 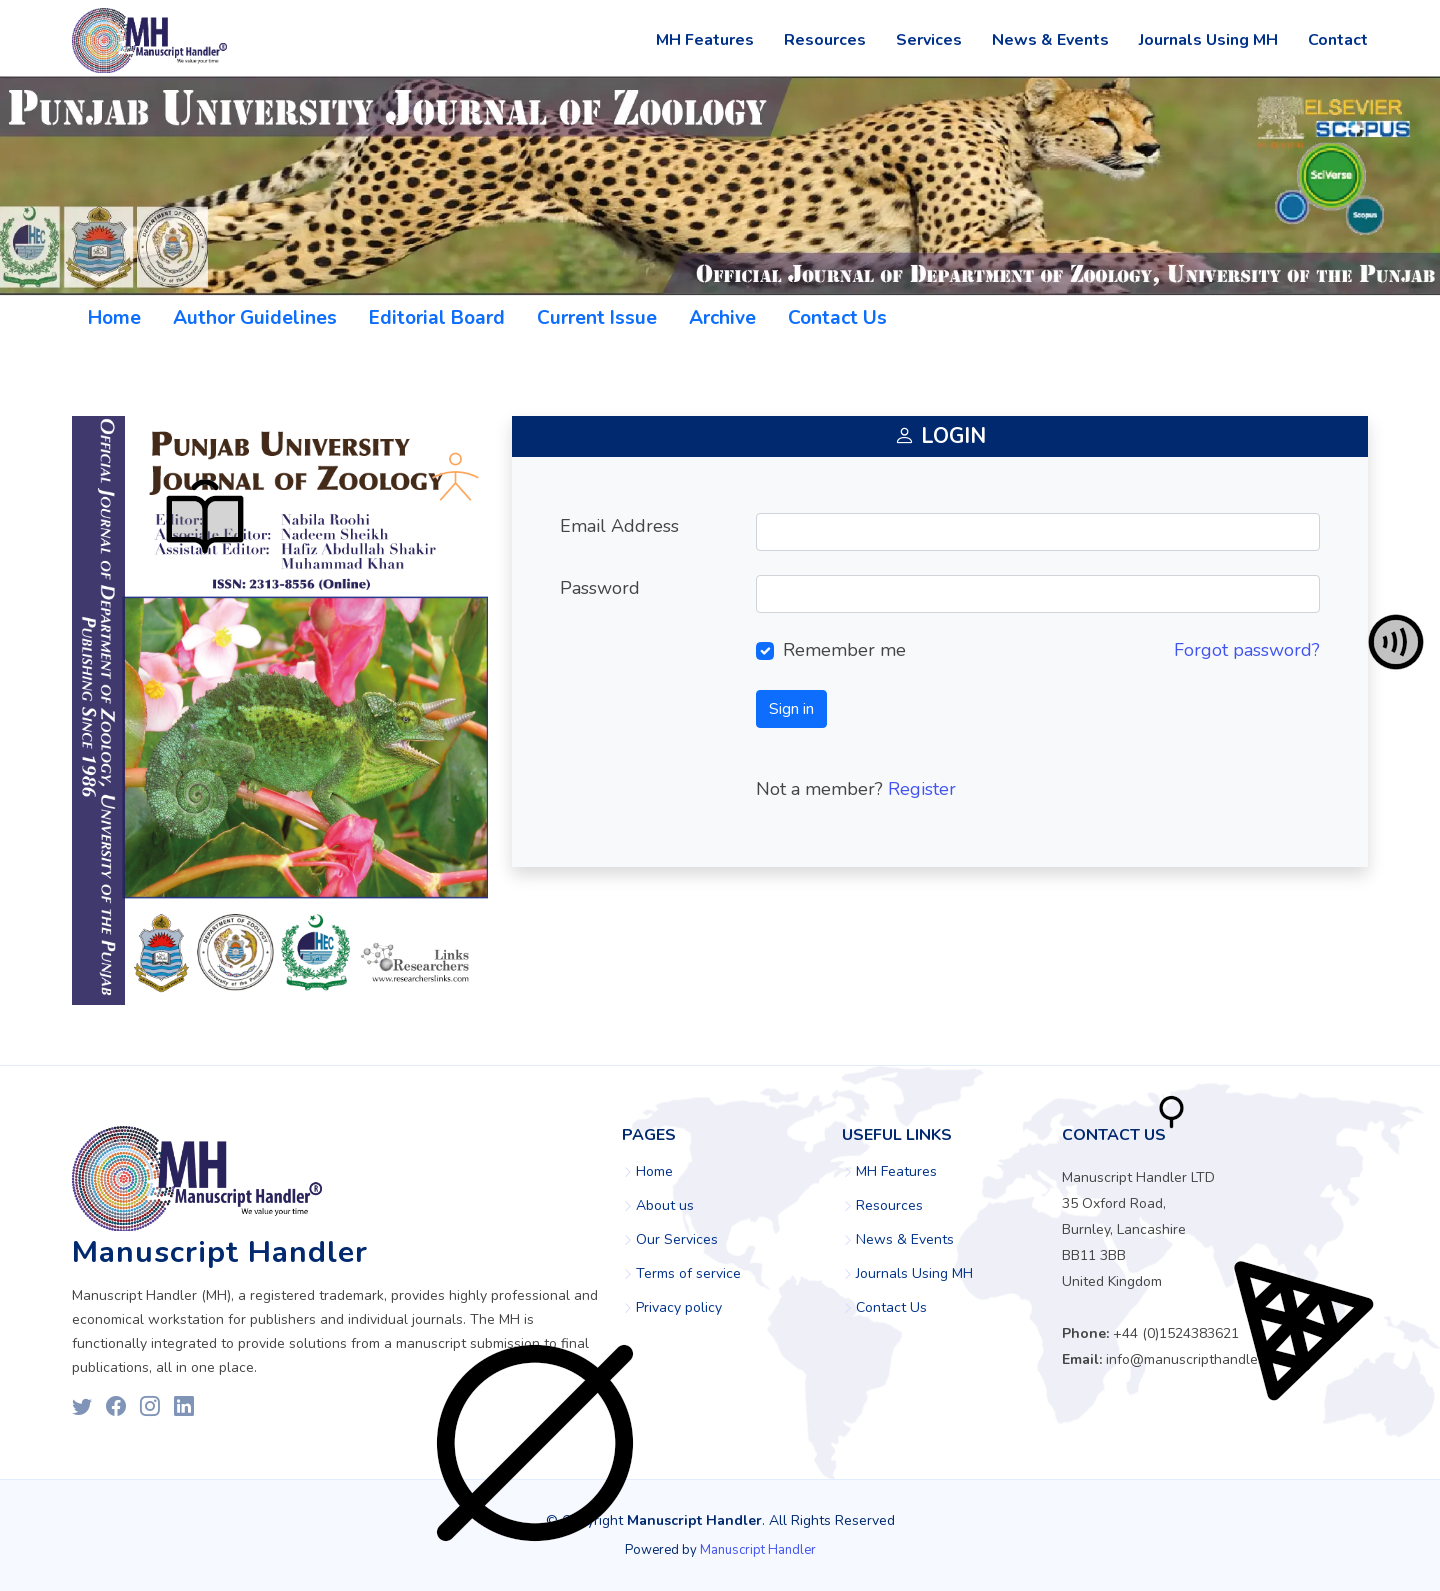 What do you see at coordinates (1396, 642) in the screenshot?
I see `tap to pay with contactless payment` at bounding box center [1396, 642].